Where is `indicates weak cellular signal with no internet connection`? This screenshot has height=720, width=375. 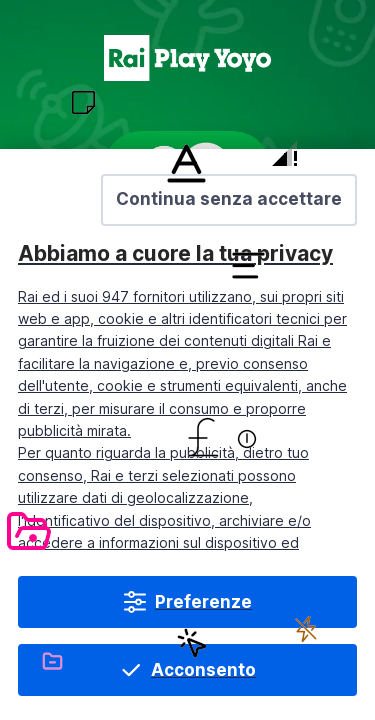 indicates weak cellular signal with no internet connection is located at coordinates (284, 153).